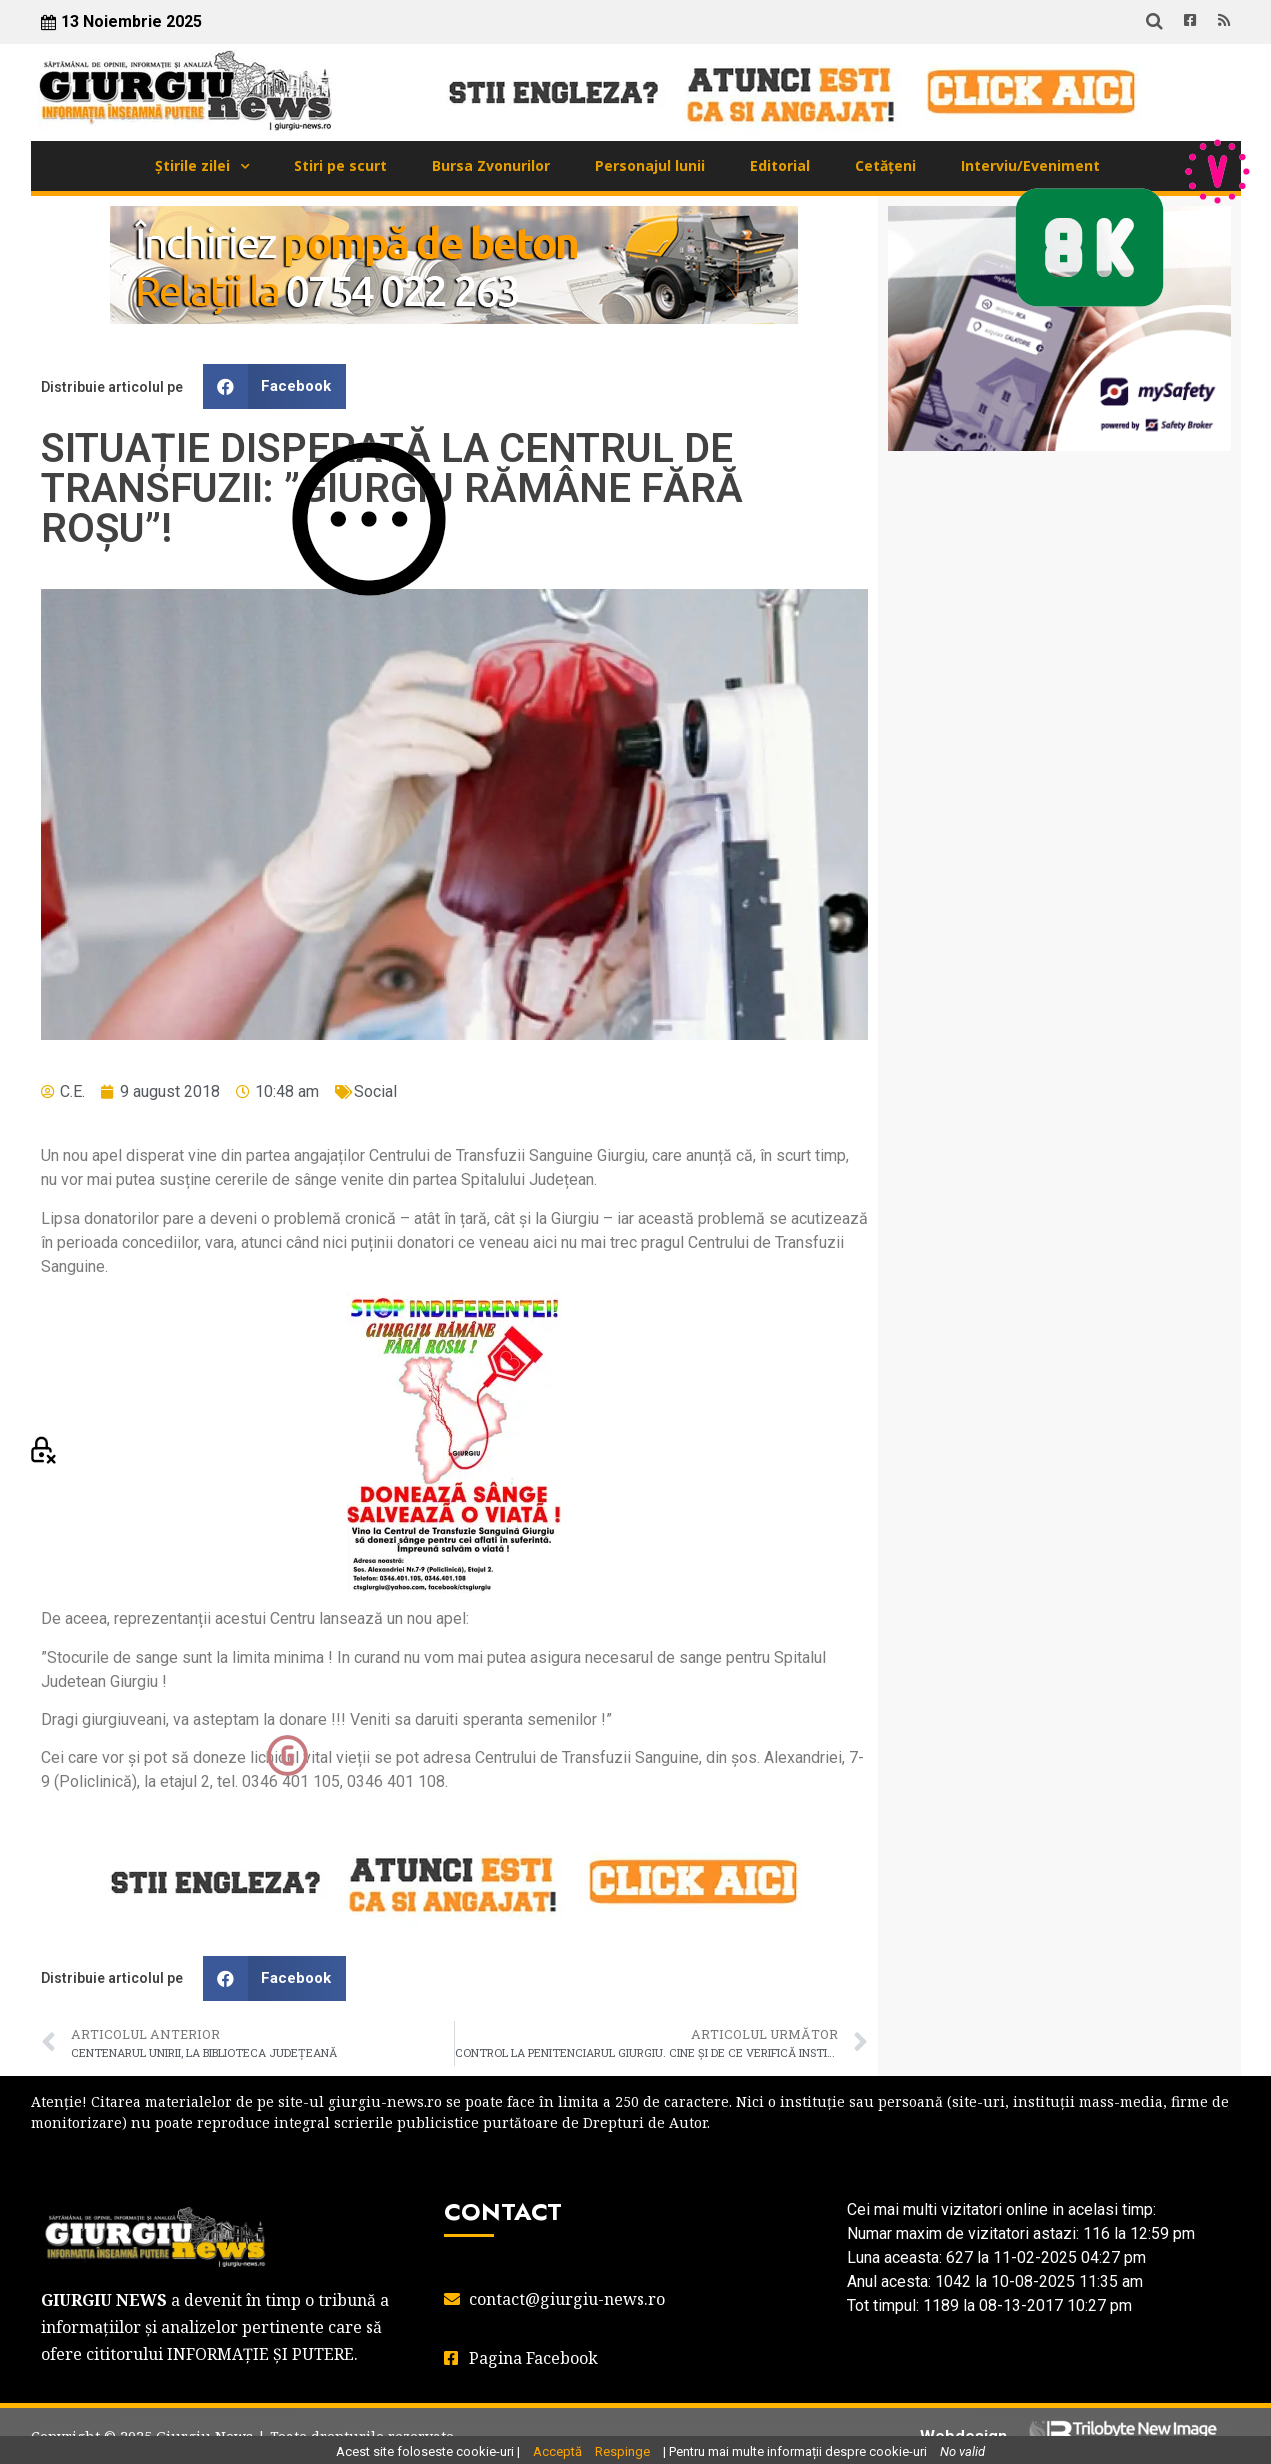 The height and width of the screenshot is (2464, 1271). Describe the element at coordinates (1089, 247) in the screenshot. I see `indicates 8K video resolution quality` at that location.